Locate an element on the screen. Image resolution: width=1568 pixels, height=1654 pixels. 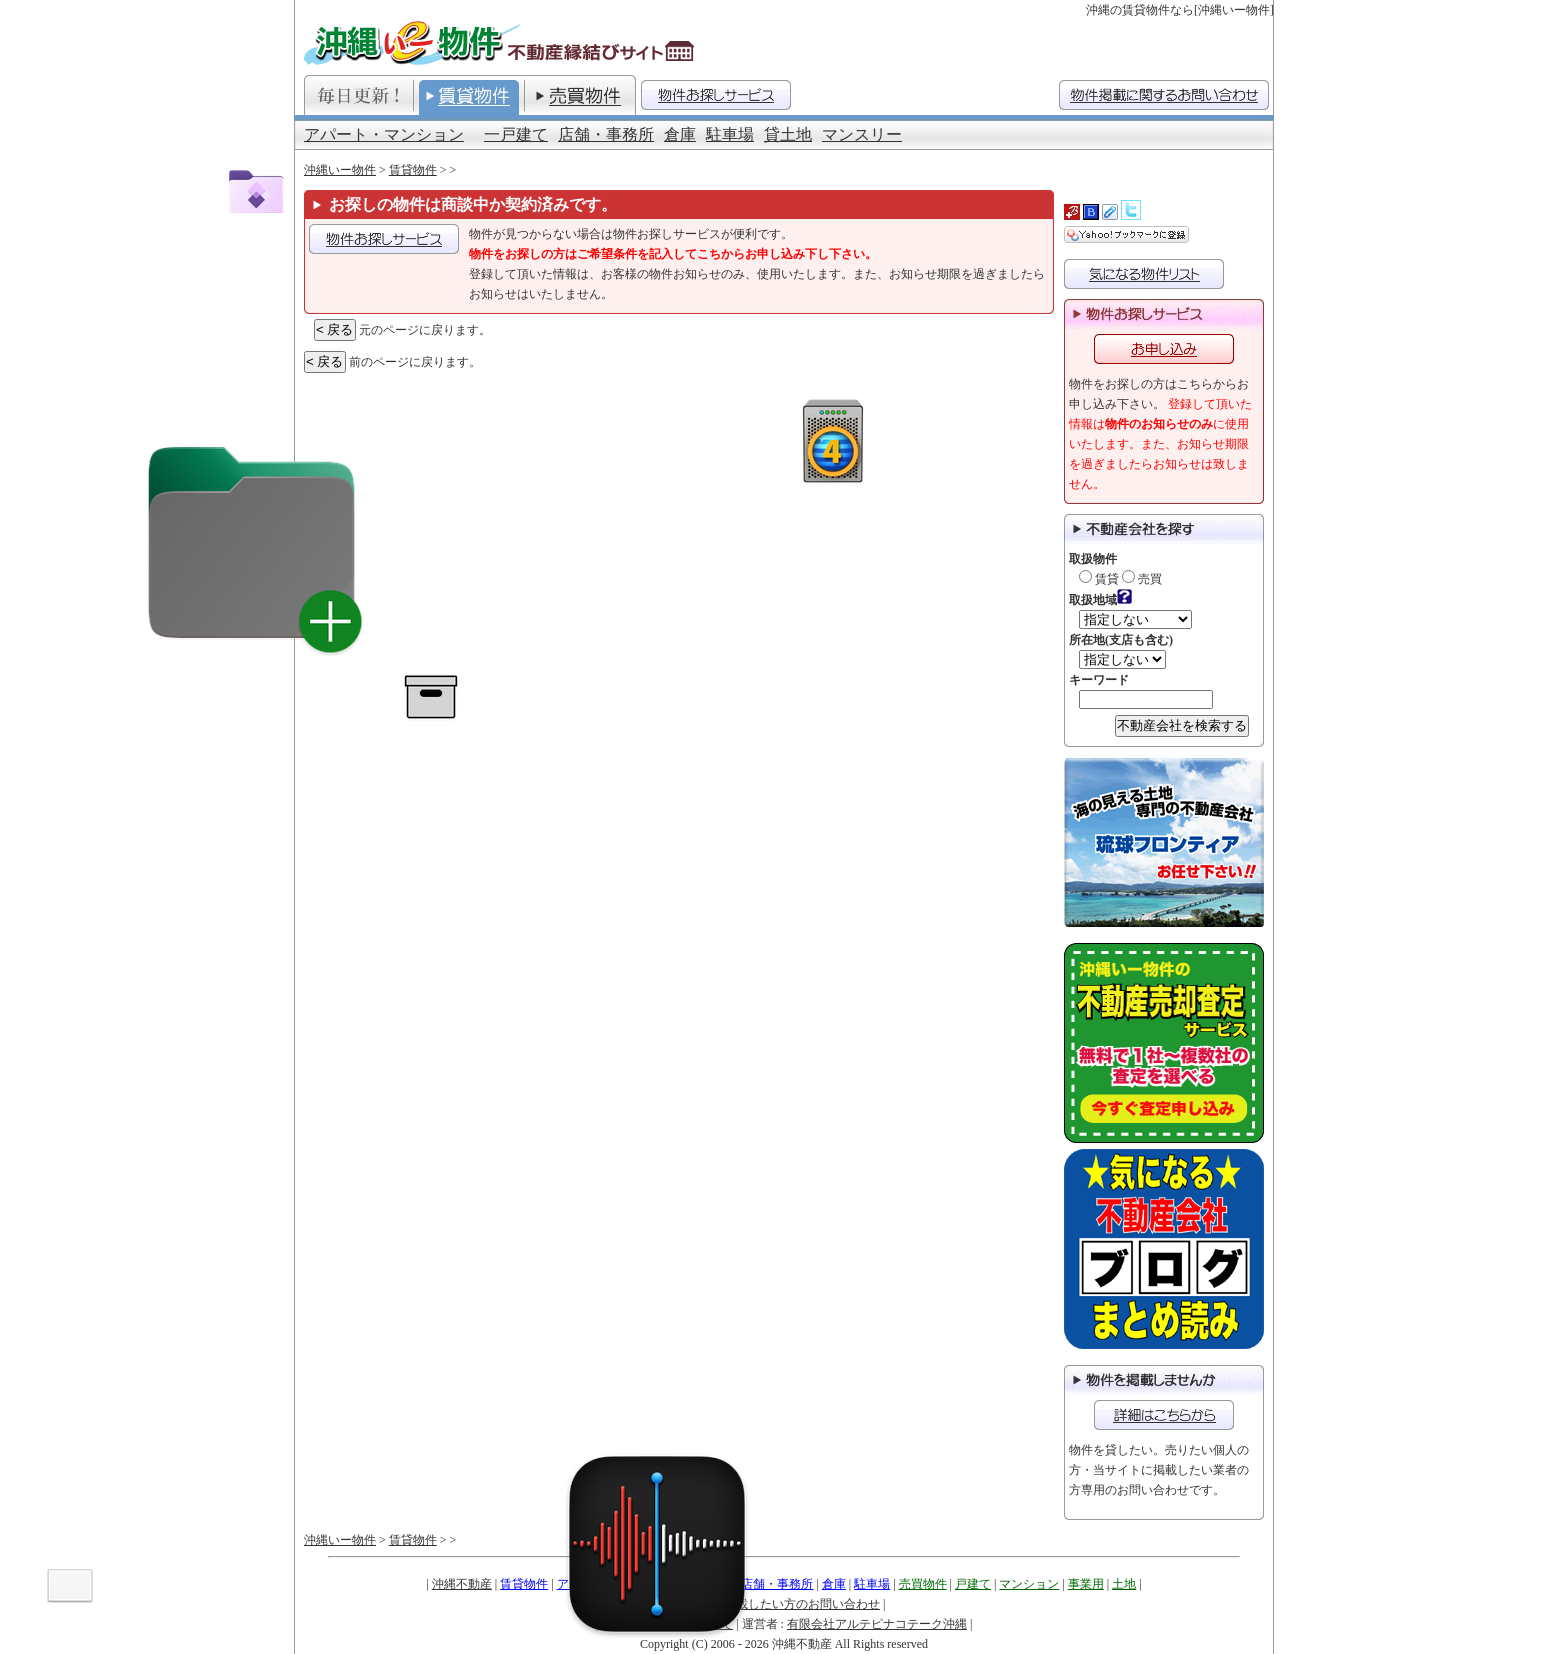
create a new folder is located at coordinates (251, 542).